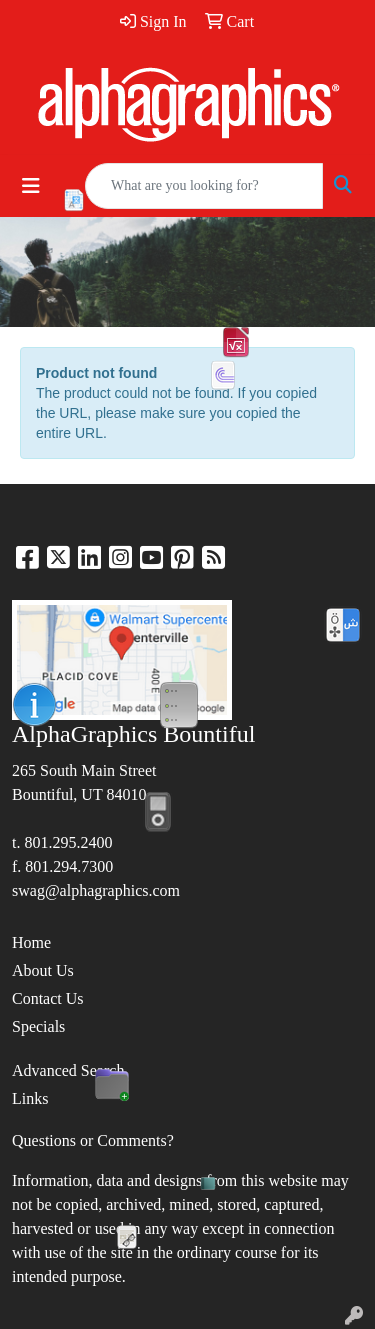  I want to click on create a new folder, so click(112, 1084).